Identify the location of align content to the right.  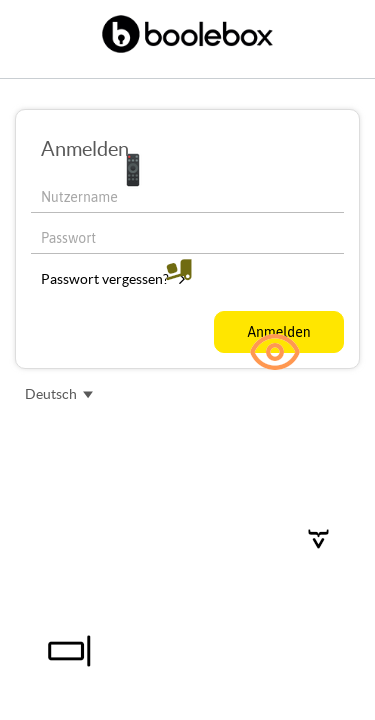
(70, 651).